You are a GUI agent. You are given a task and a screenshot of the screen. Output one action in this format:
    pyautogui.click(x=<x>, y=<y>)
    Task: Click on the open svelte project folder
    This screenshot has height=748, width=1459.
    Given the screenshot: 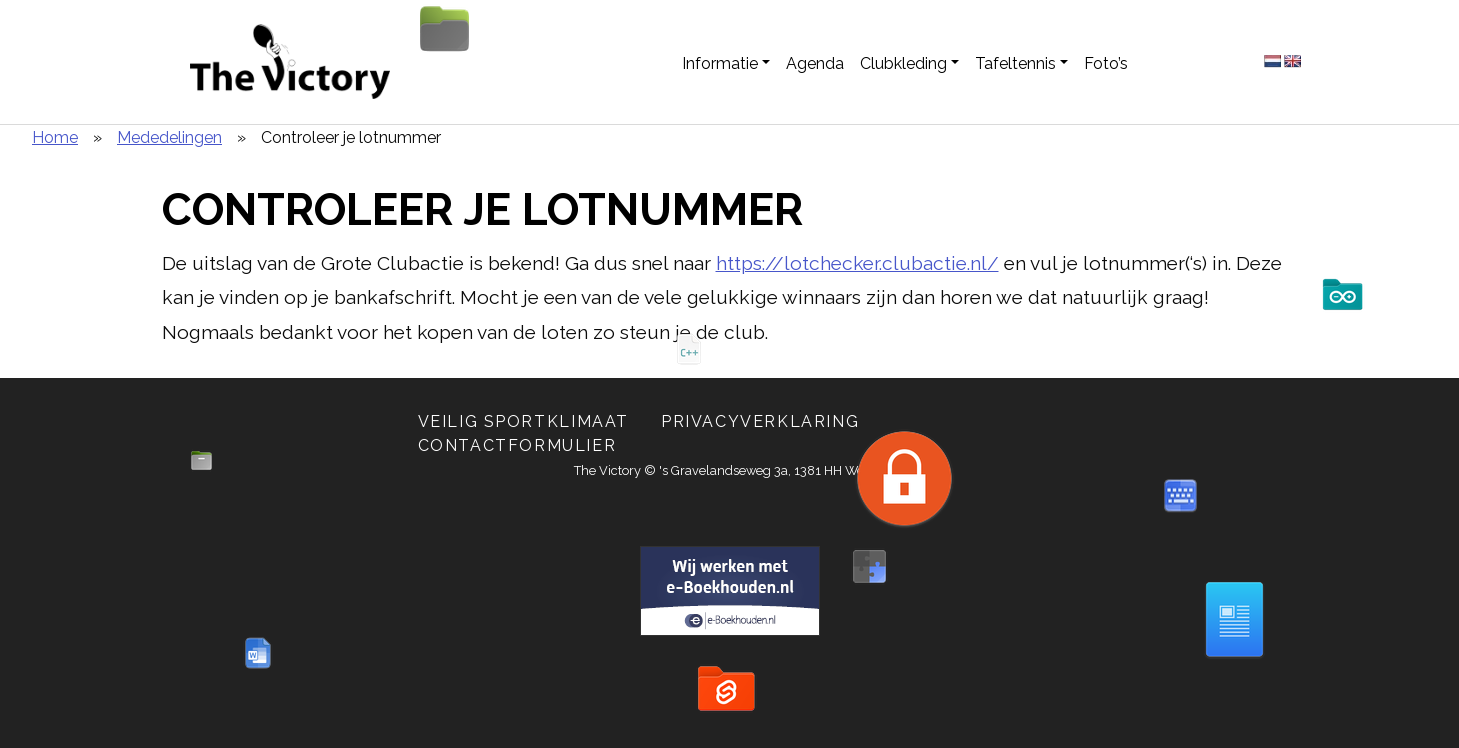 What is the action you would take?
    pyautogui.click(x=726, y=690)
    